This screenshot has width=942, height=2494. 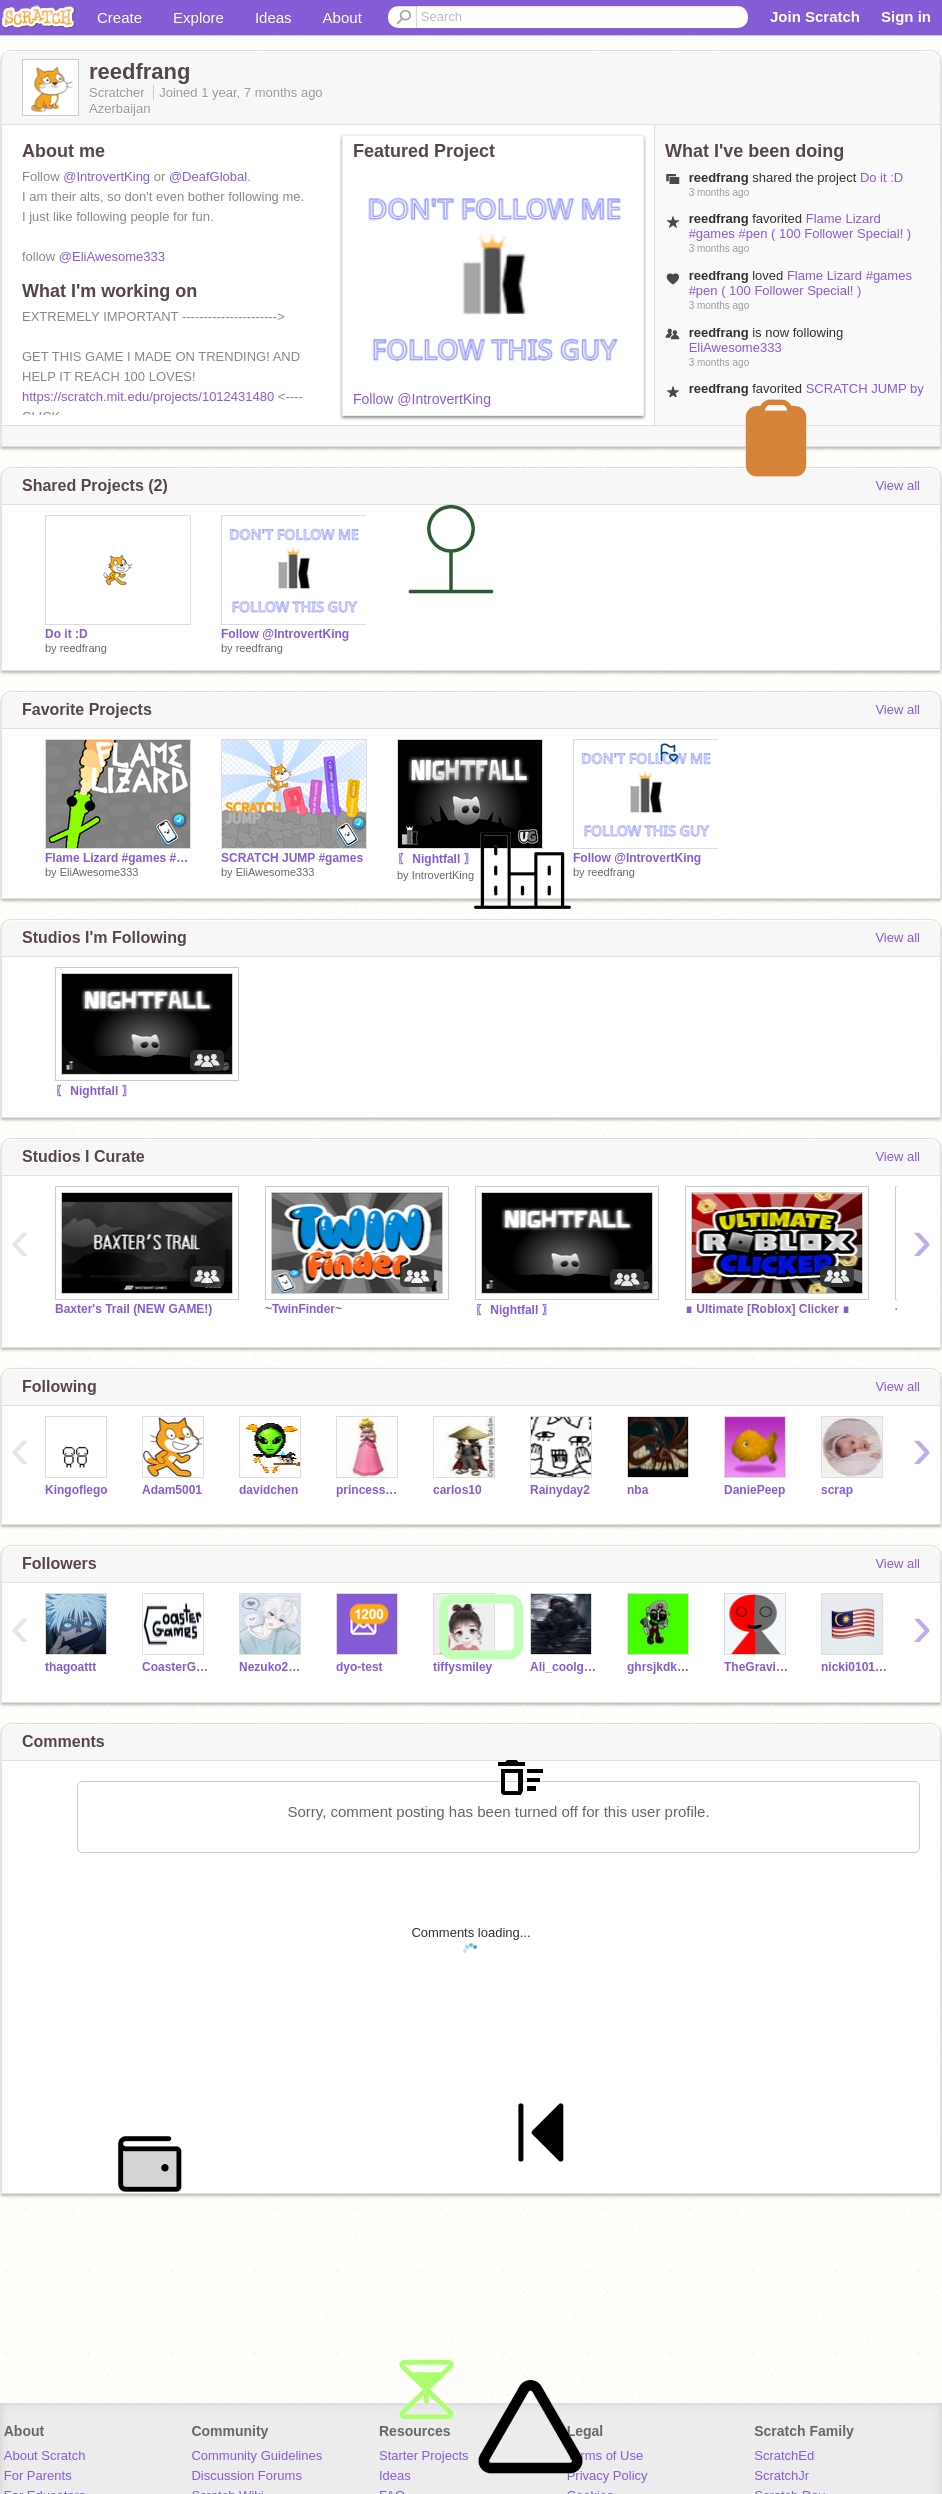 I want to click on view city or urban locations, so click(x=522, y=870).